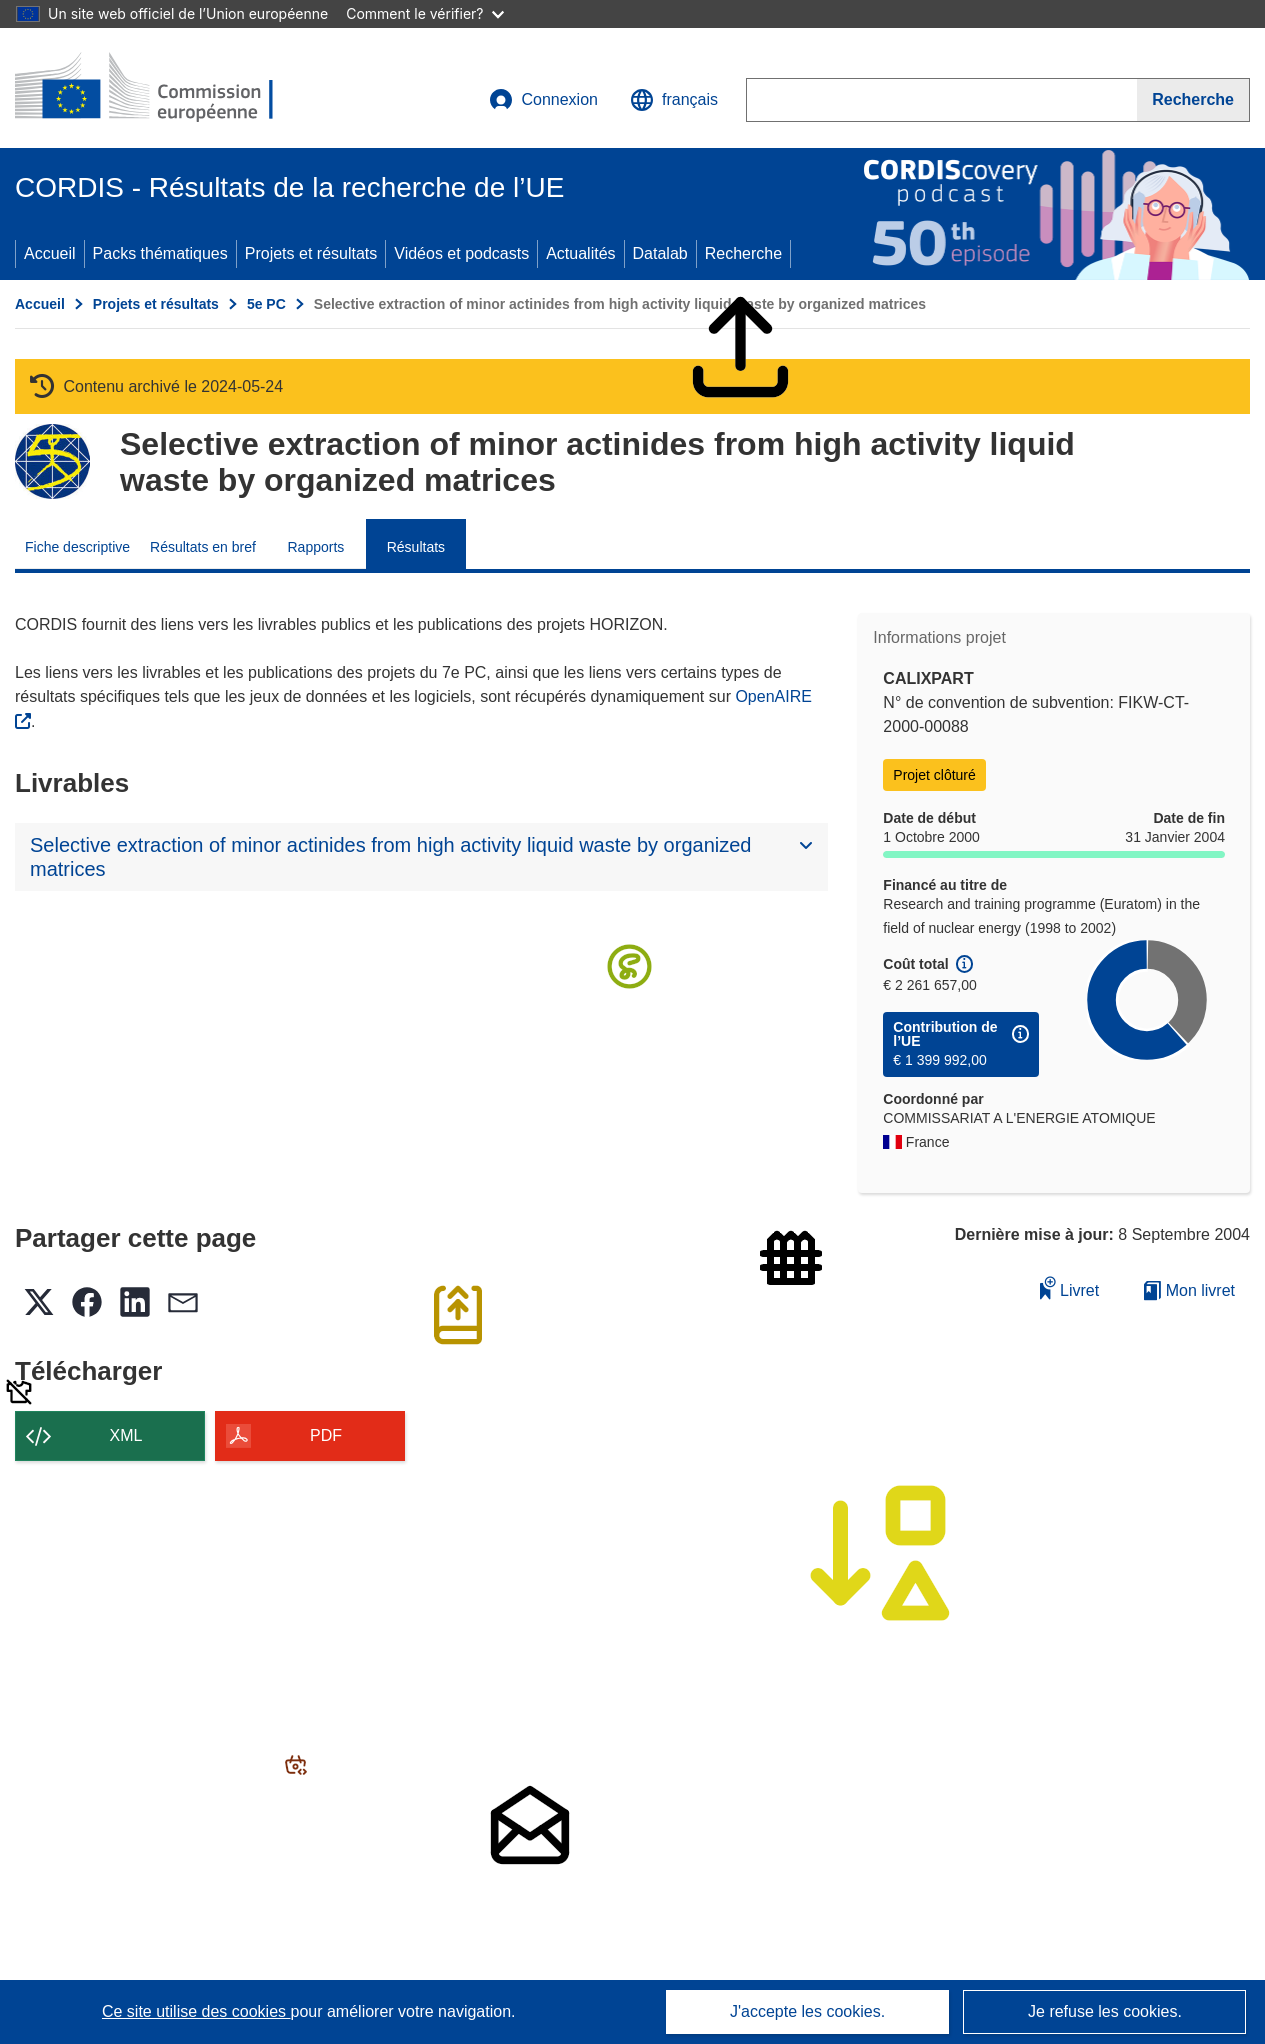  I want to click on upload a file or document, so click(740, 344).